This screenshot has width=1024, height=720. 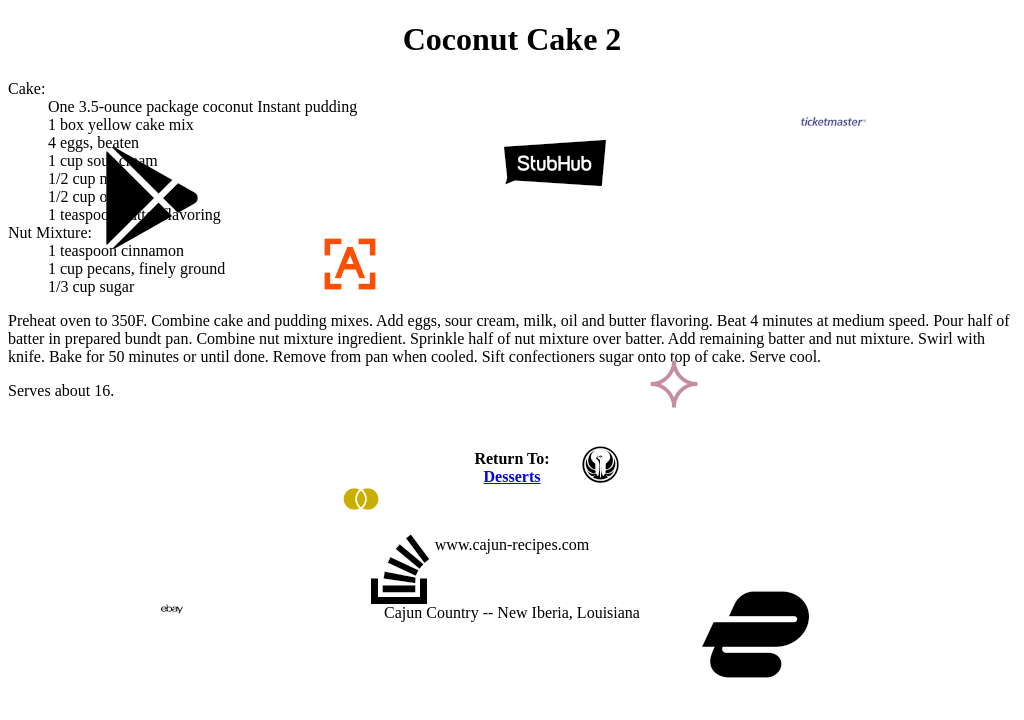 What do you see at coordinates (361, 499) in the screenshot?
I see `pay with mastercard` at bounding box center [361, 499].